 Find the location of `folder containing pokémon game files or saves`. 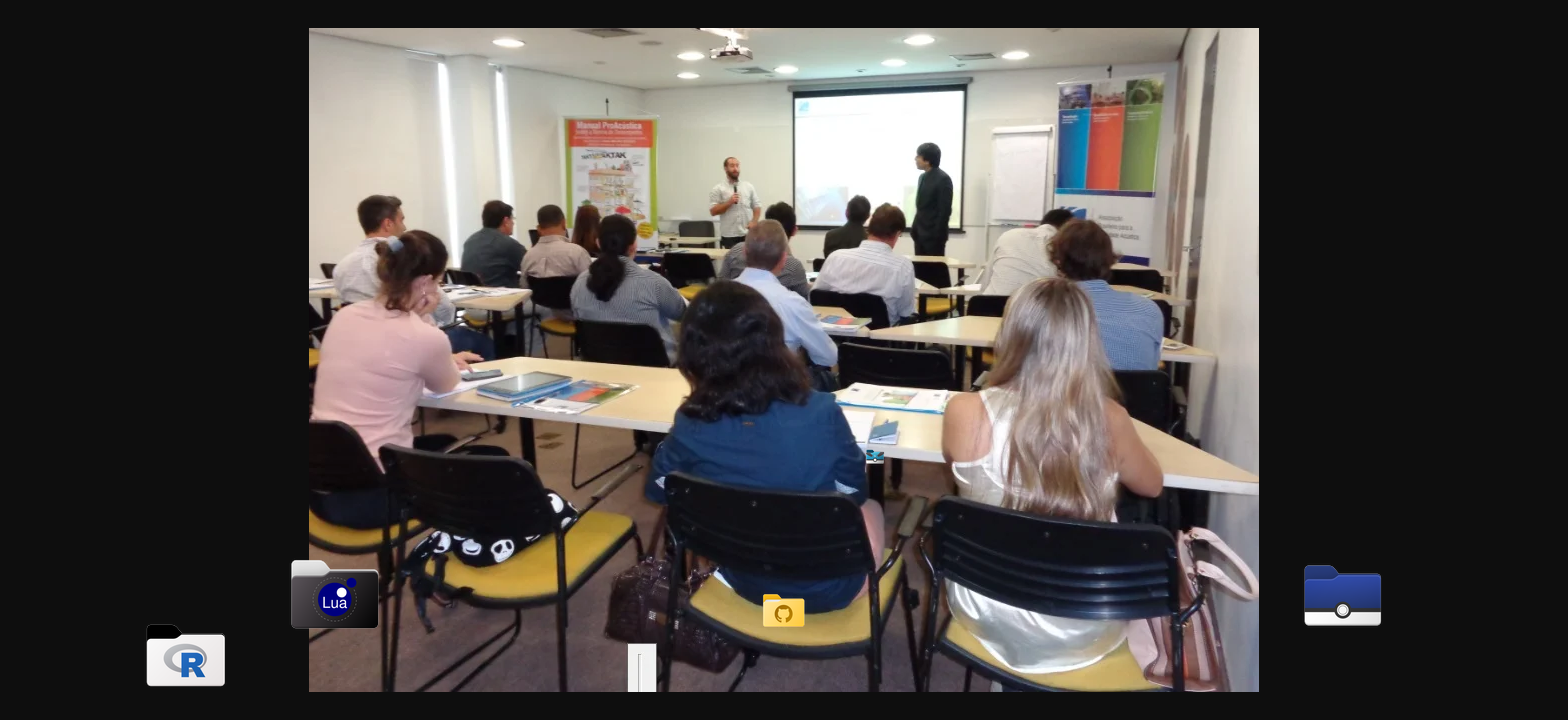

folder containing pokémon game files or saves is located at coordinates (1342, 597).